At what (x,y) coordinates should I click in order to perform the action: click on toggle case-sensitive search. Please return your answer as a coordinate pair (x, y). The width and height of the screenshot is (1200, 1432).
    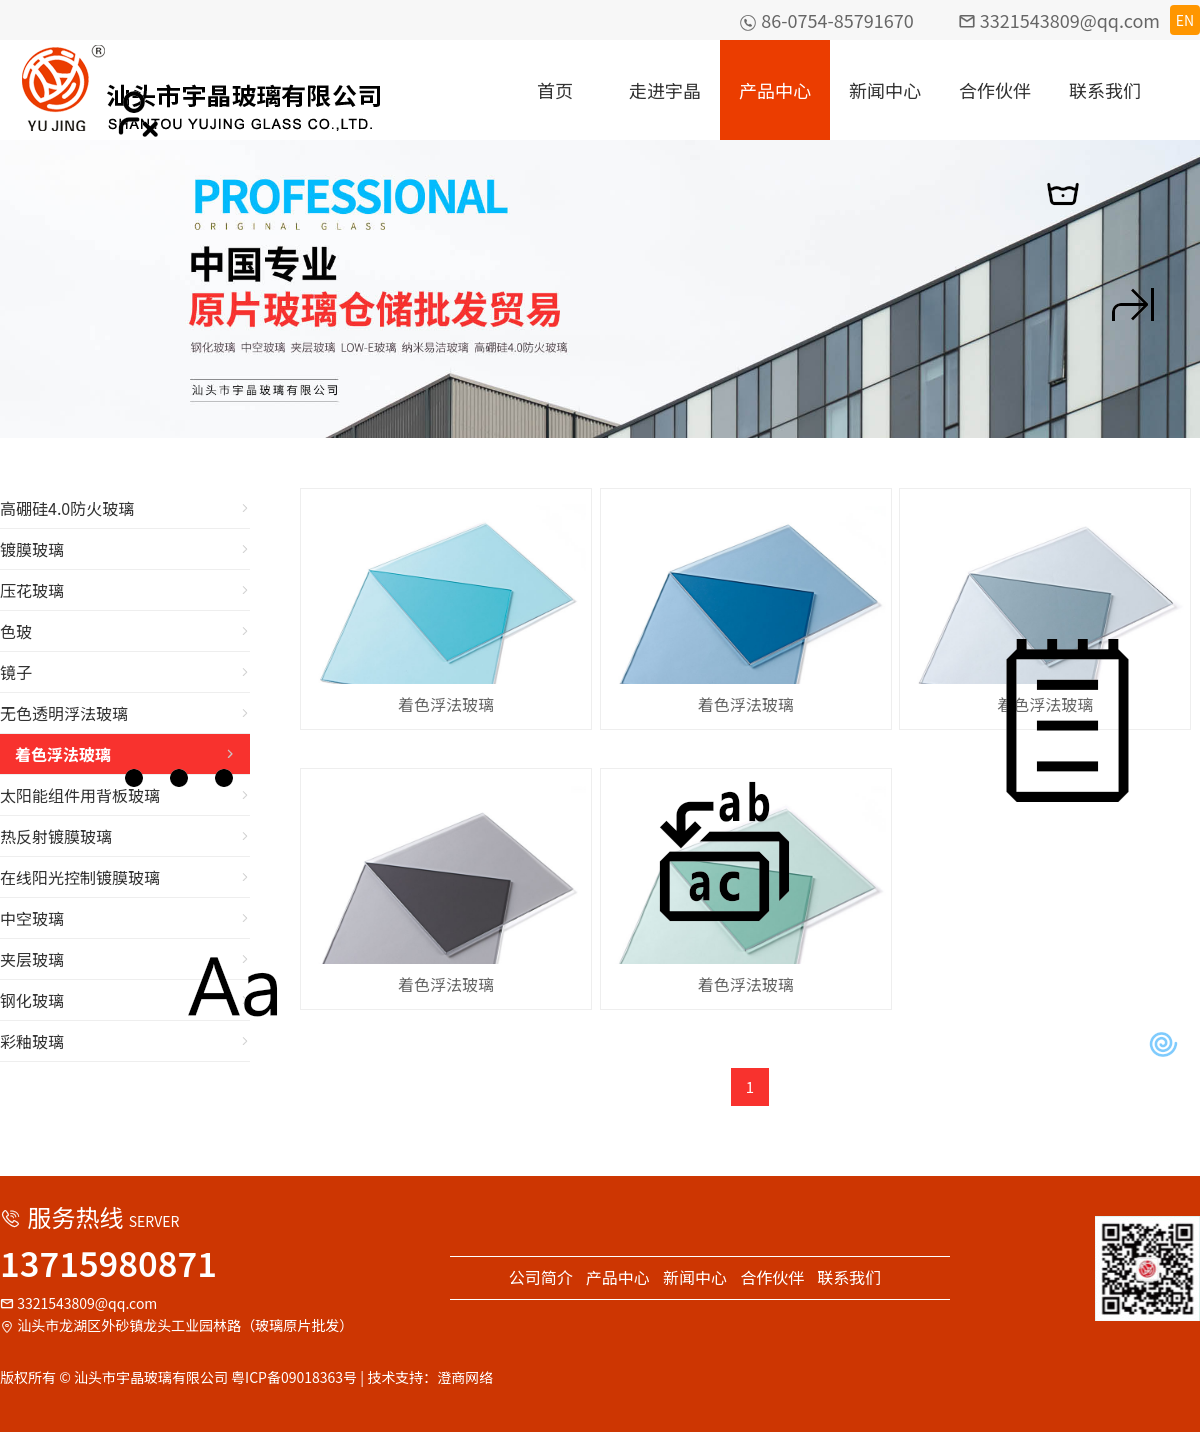
    Looking at the image, I should click on (233, 987).